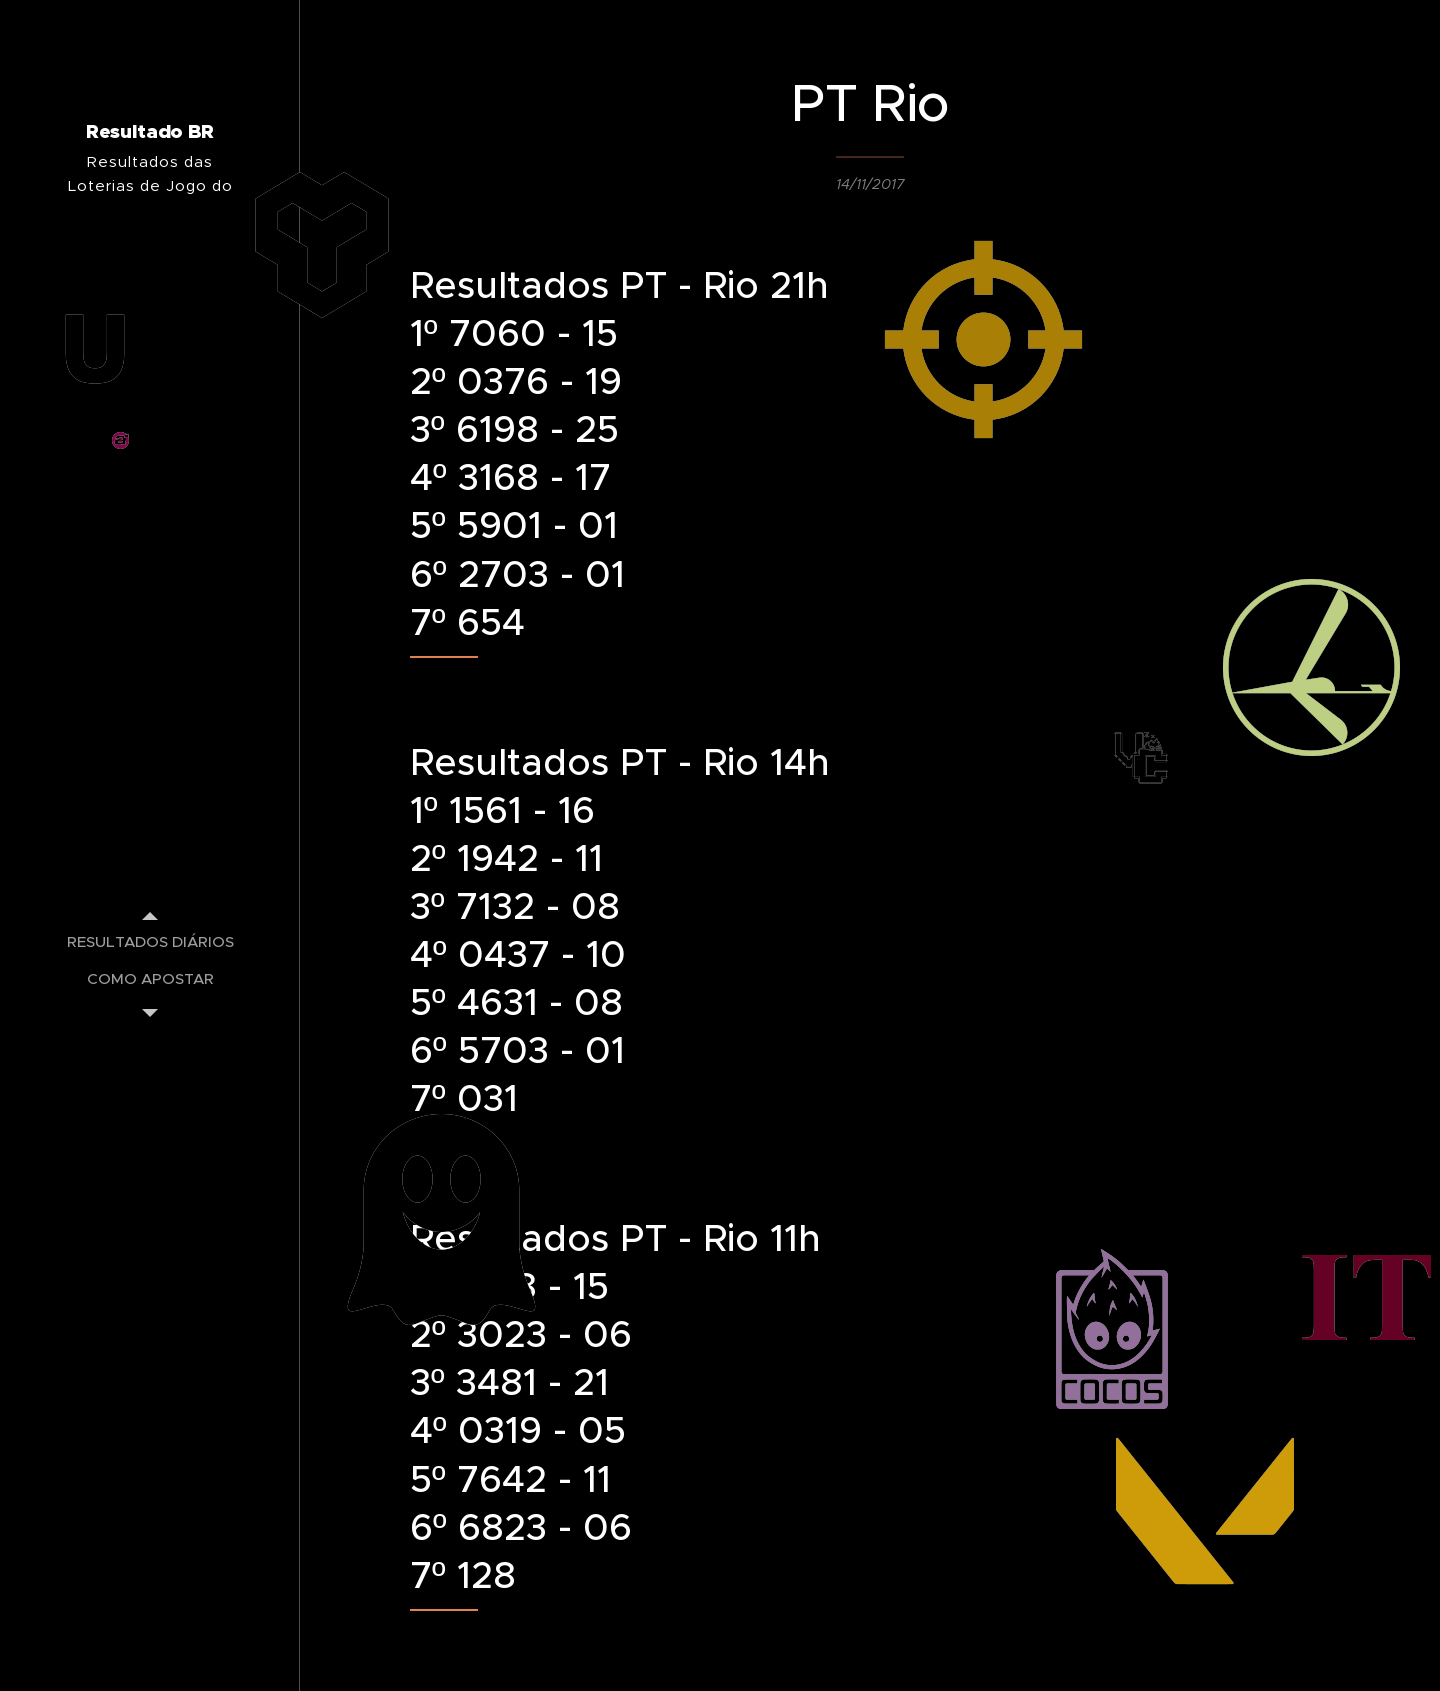 The image size is (1440, 1691). I want to click on youhodler app or service logo, so click(322, 245).